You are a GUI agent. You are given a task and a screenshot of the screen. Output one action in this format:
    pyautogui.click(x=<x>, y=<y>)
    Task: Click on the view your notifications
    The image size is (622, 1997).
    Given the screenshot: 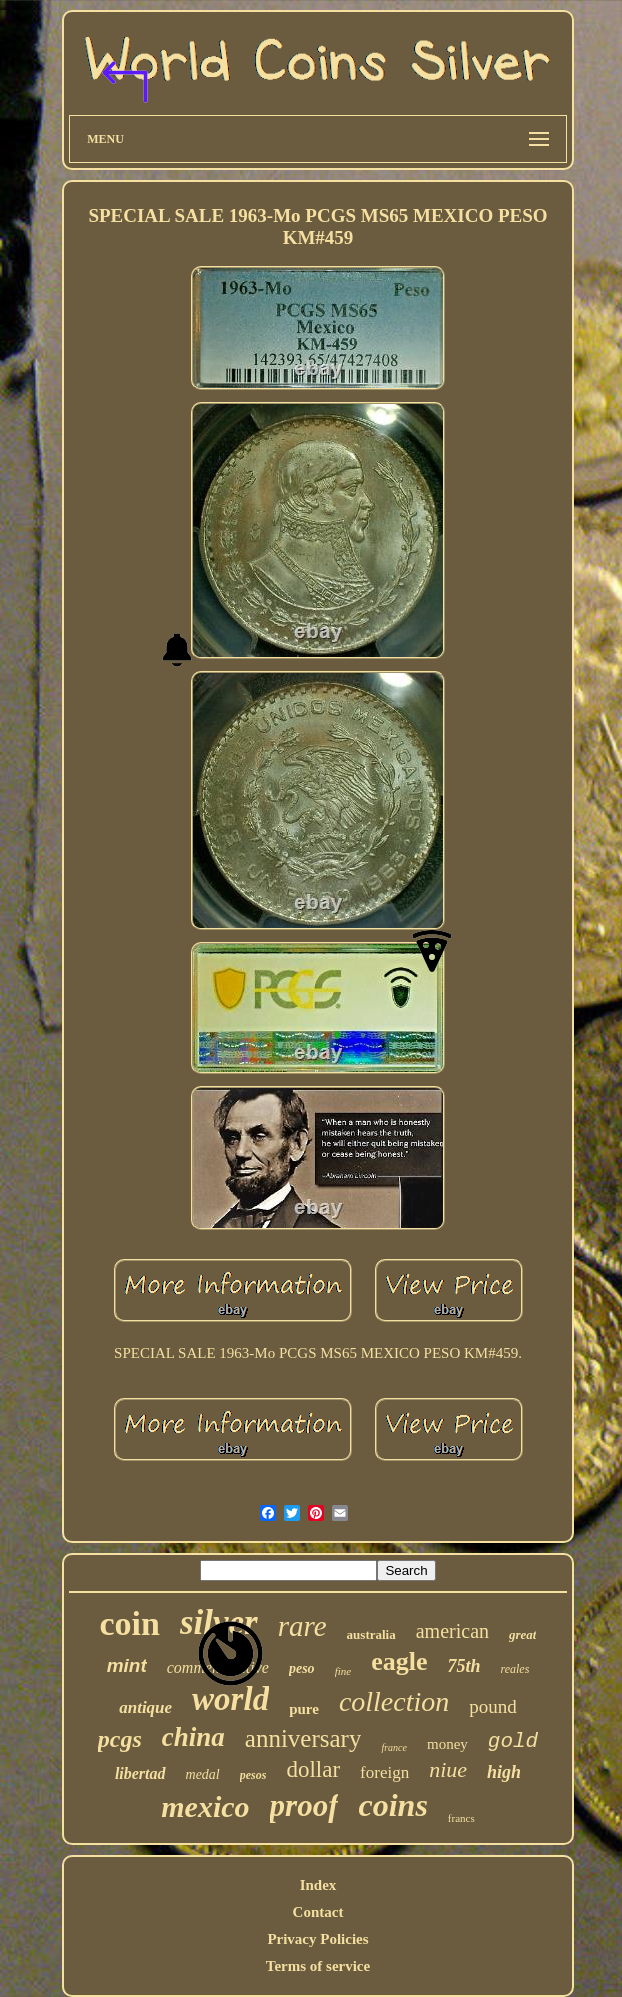 What is the action you would take?
    pyautogui.click(x=177, y=650)
    